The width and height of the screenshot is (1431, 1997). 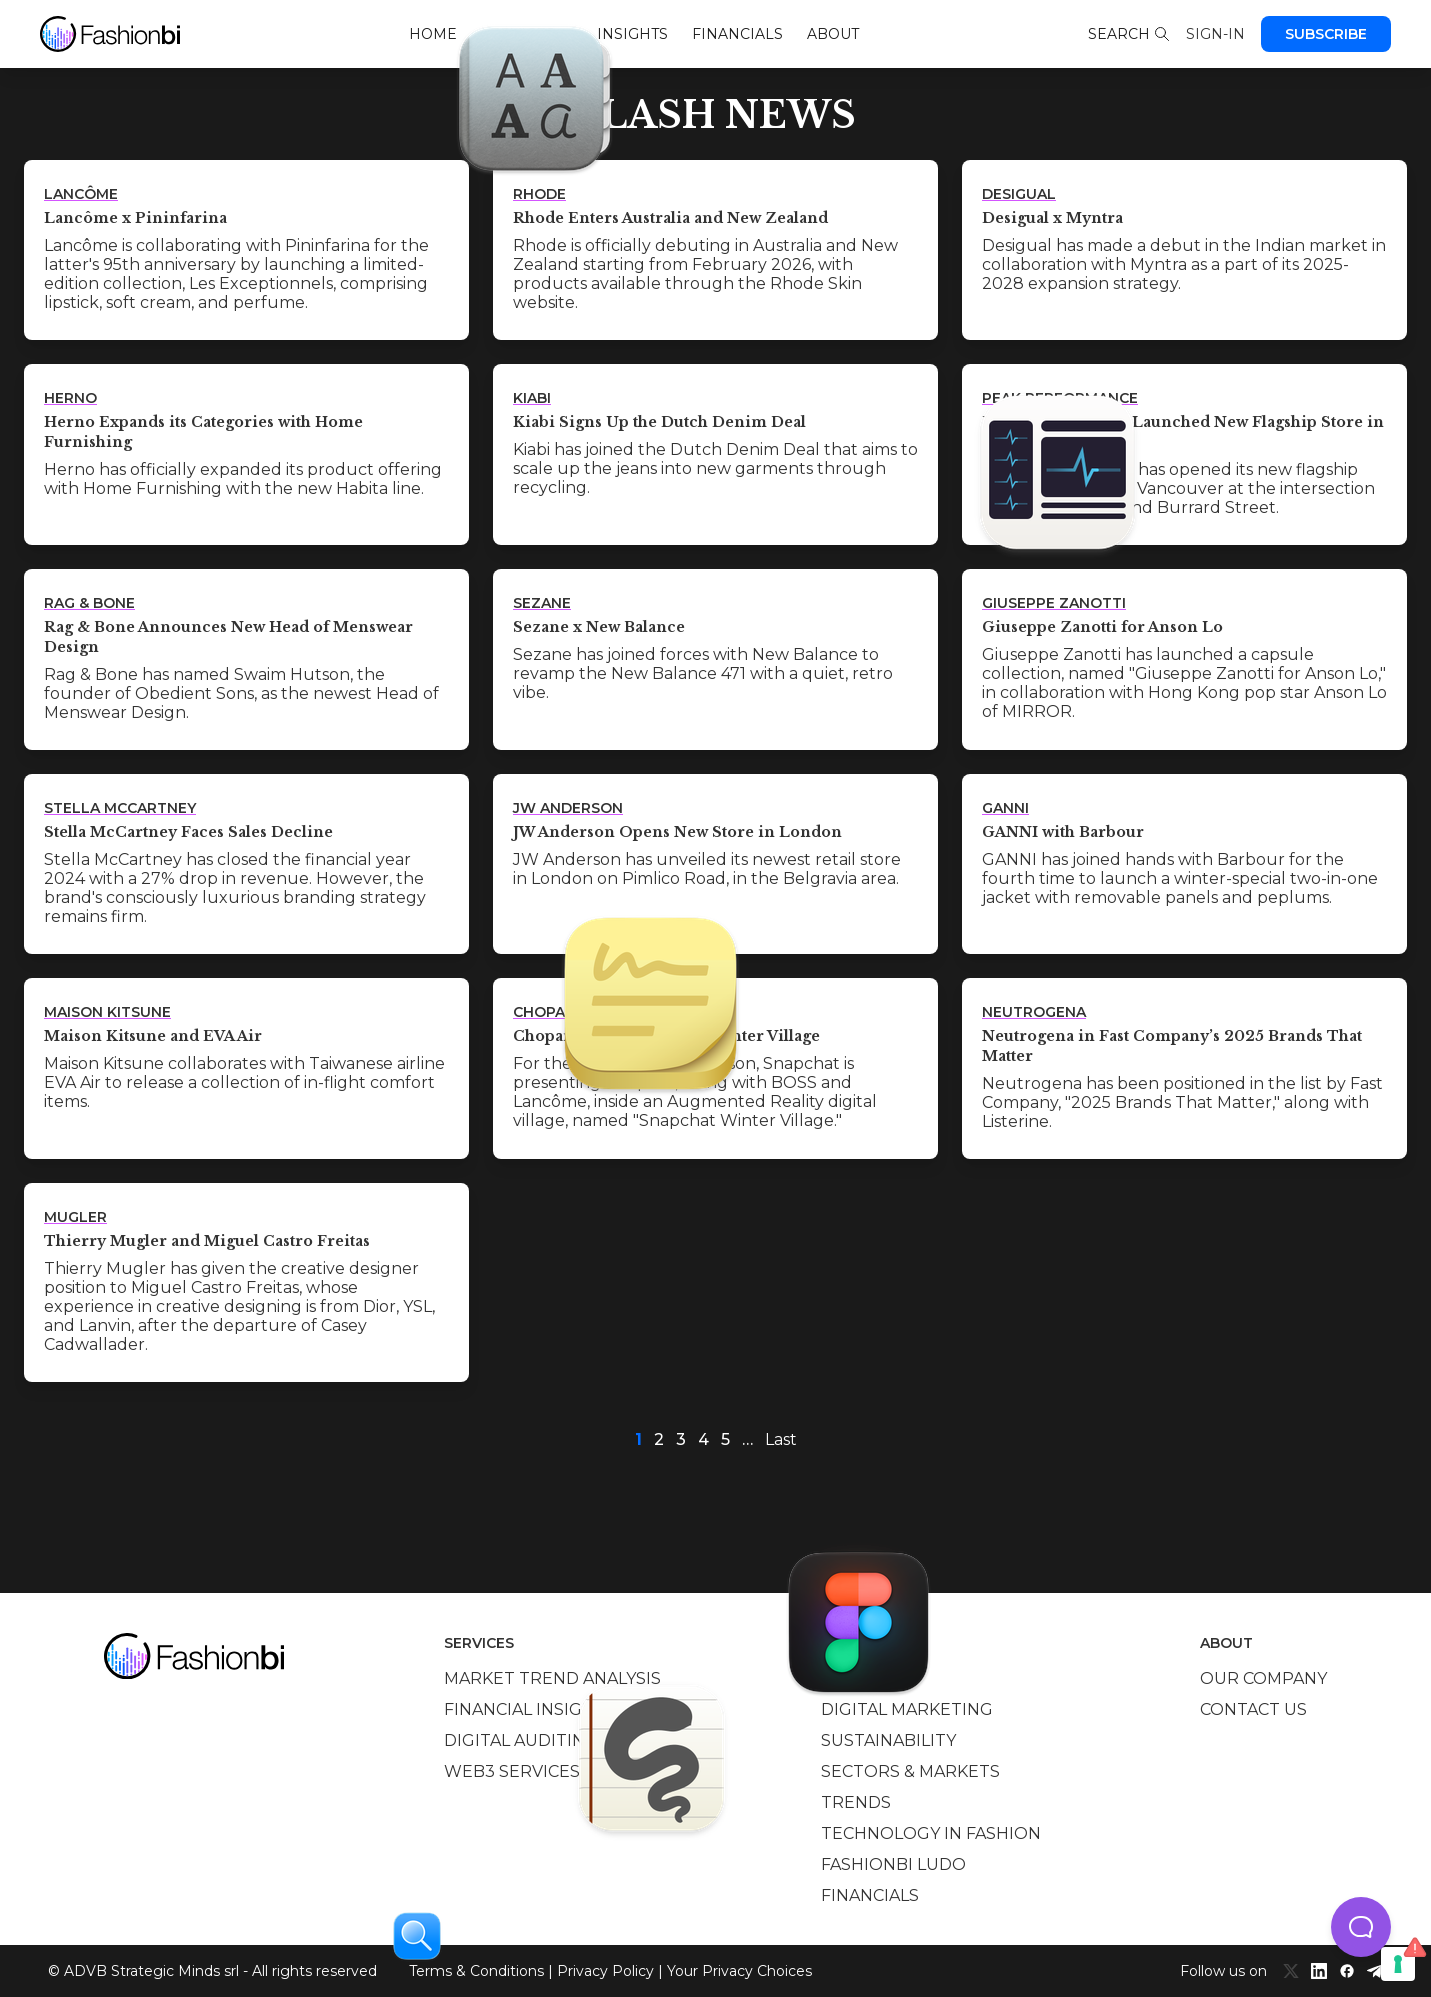 I want to click on open font book to manage installed fonts, so click(x=531, y=98).